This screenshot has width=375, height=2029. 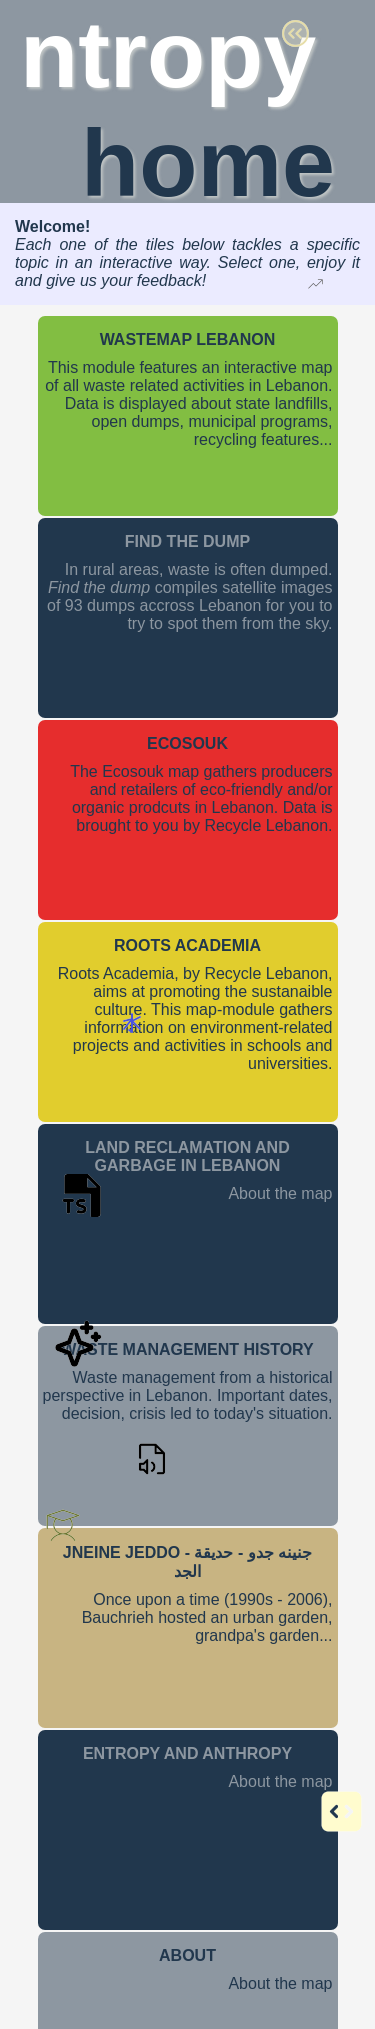 I want to click on access confucianism or chinese philosophy content, so click(x=132, y=1023).